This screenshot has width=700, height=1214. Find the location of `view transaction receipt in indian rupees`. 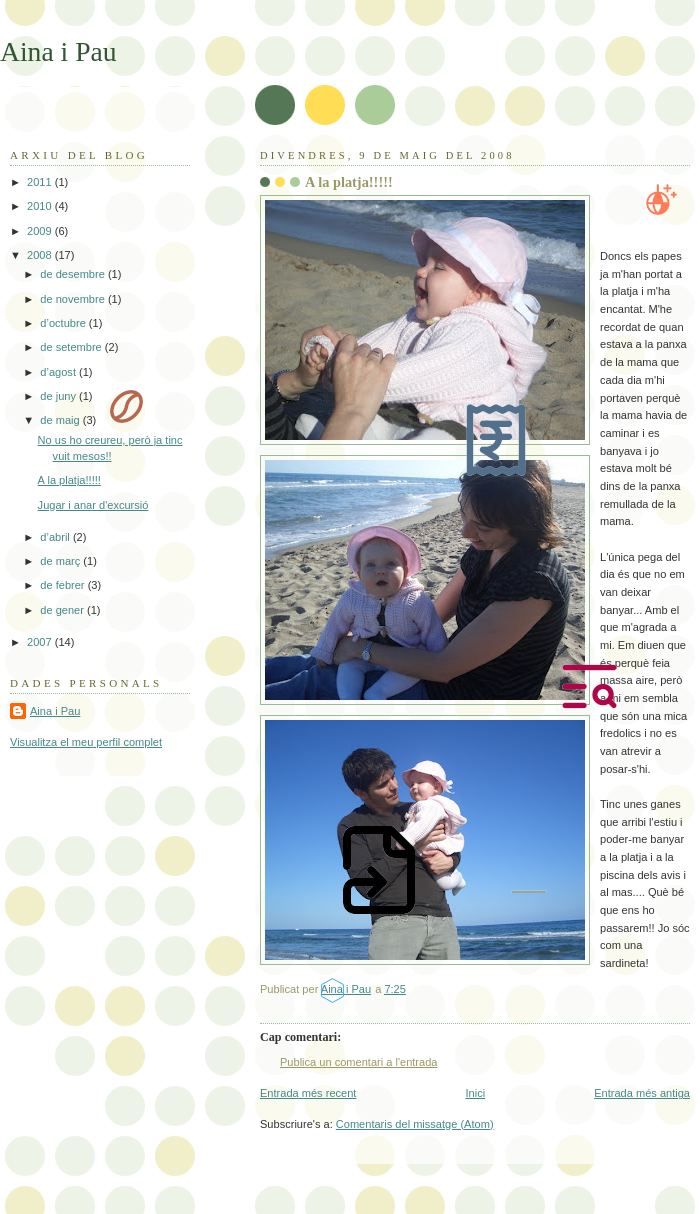

view transaction receipt in indian rupees is located at coordinates (496, 440).